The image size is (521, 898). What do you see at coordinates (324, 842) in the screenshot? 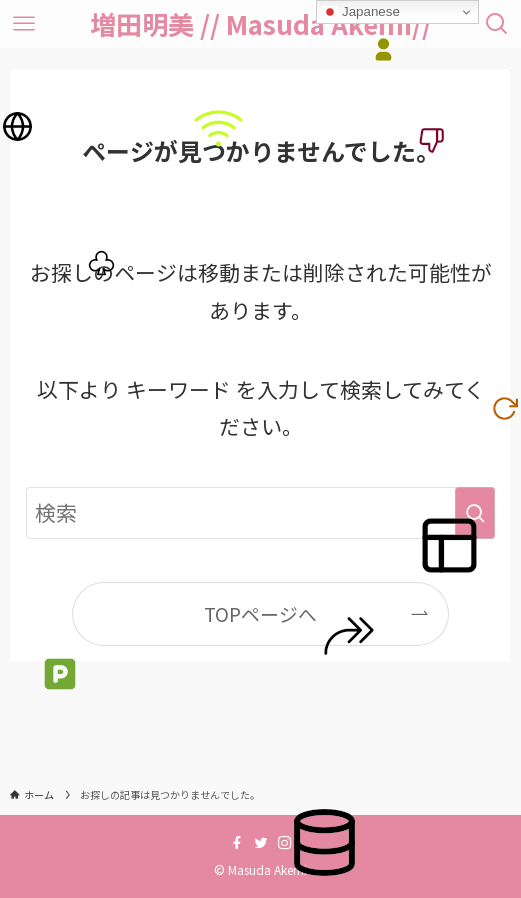
I see `access database management` at bounding box center [324, 842].